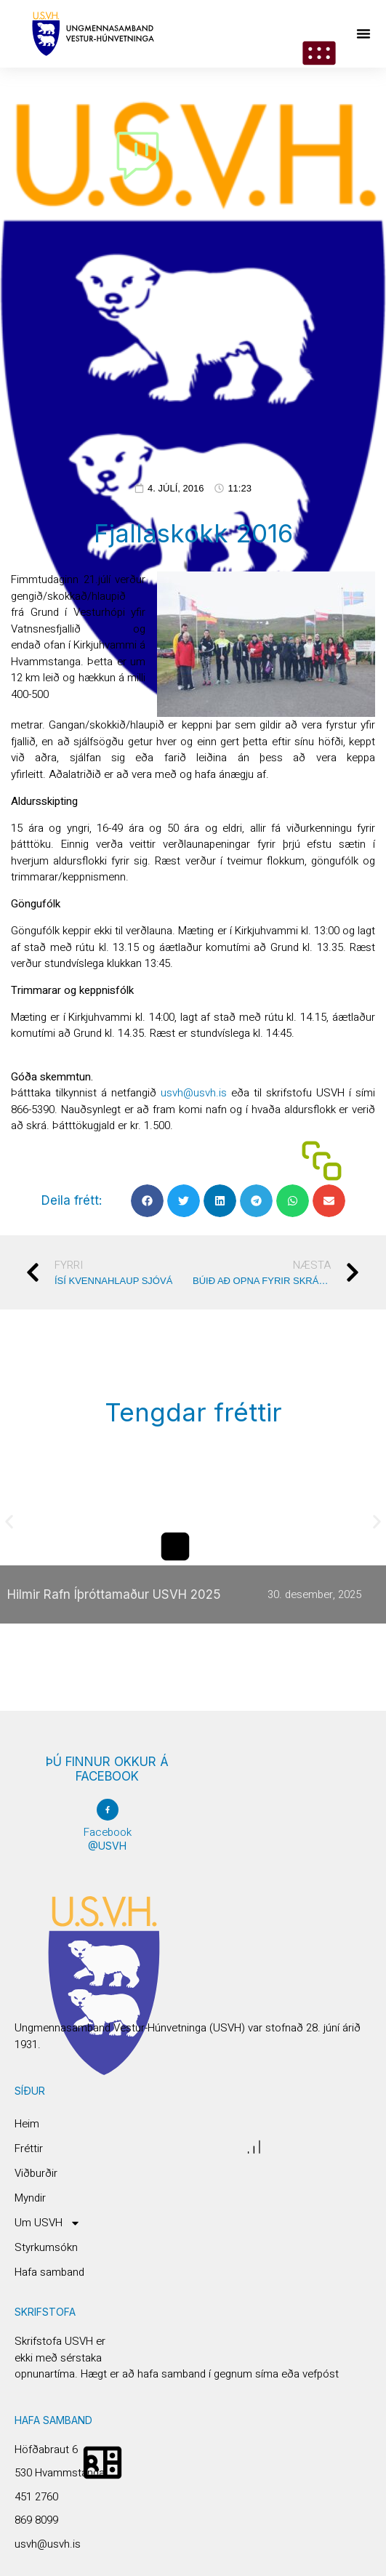 The height and width of the screenshot is (2576, 386). Describe the element at coordinates (137, 153) in the screenshot. I see `open the Twitch app` at that location.